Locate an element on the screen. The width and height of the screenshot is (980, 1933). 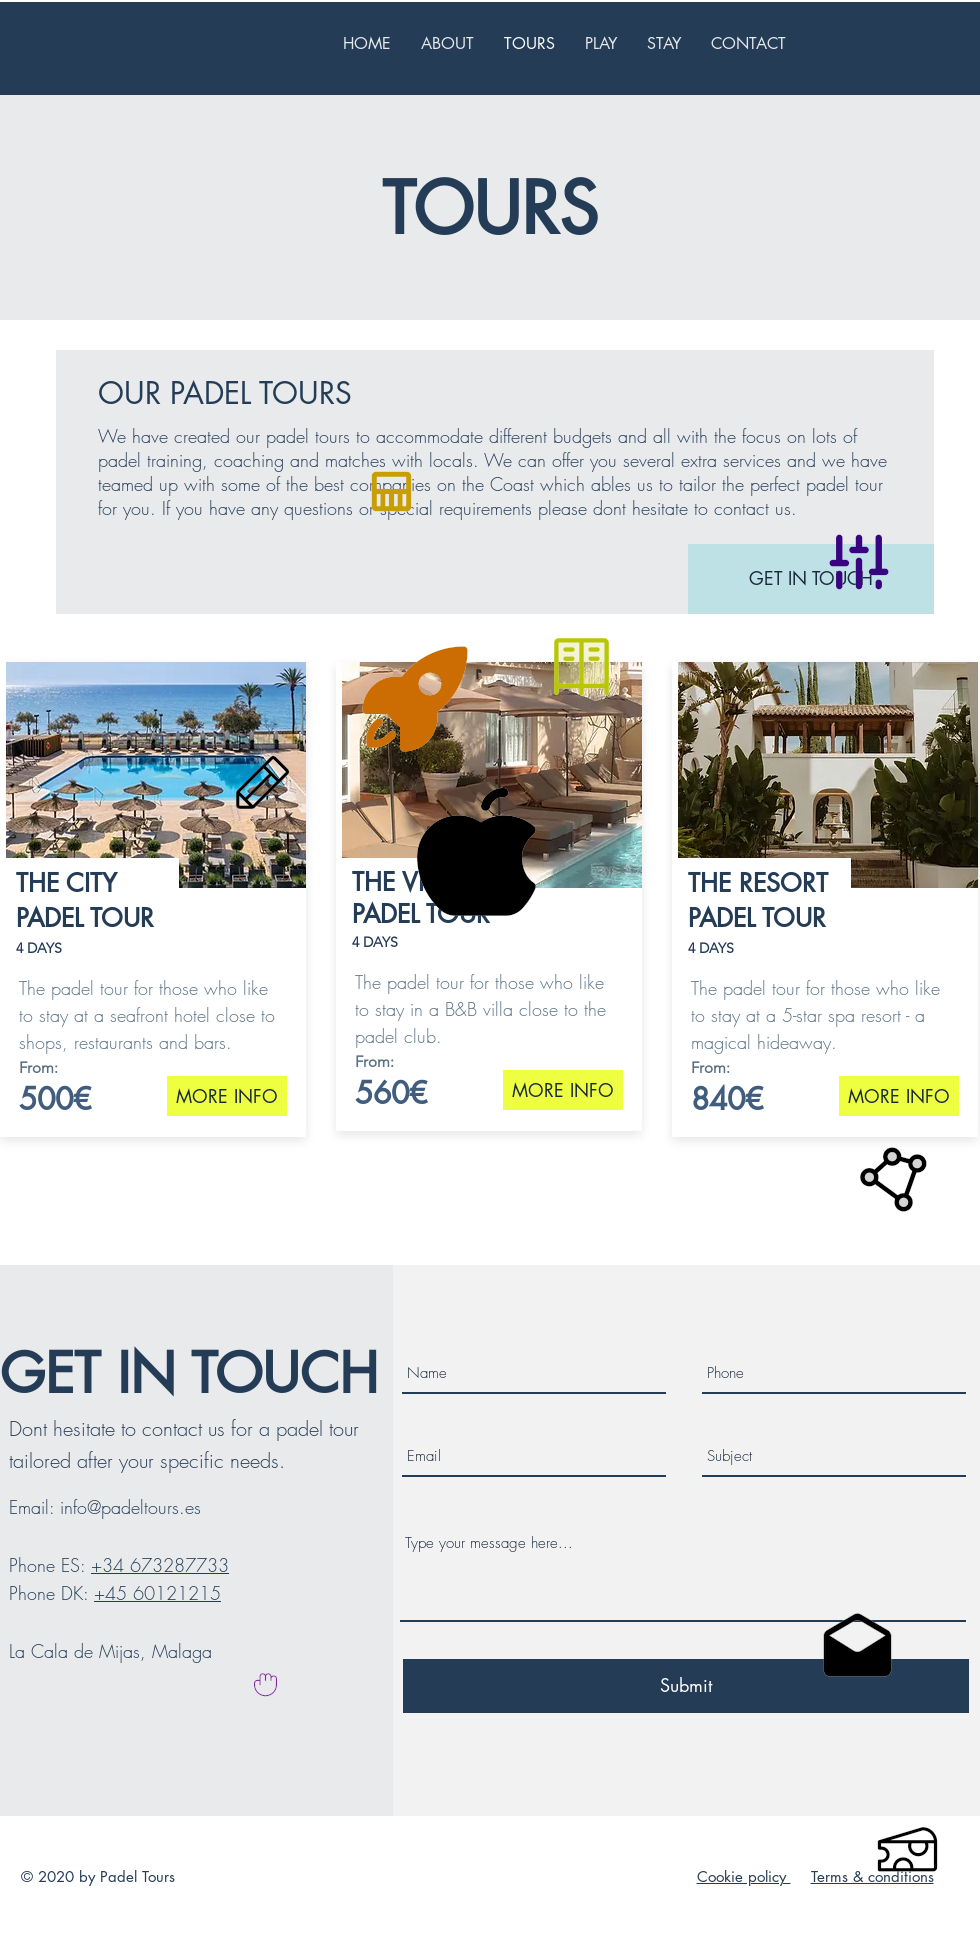
indicates dairy or cheese-related content is located at coordinates (907, 1852).